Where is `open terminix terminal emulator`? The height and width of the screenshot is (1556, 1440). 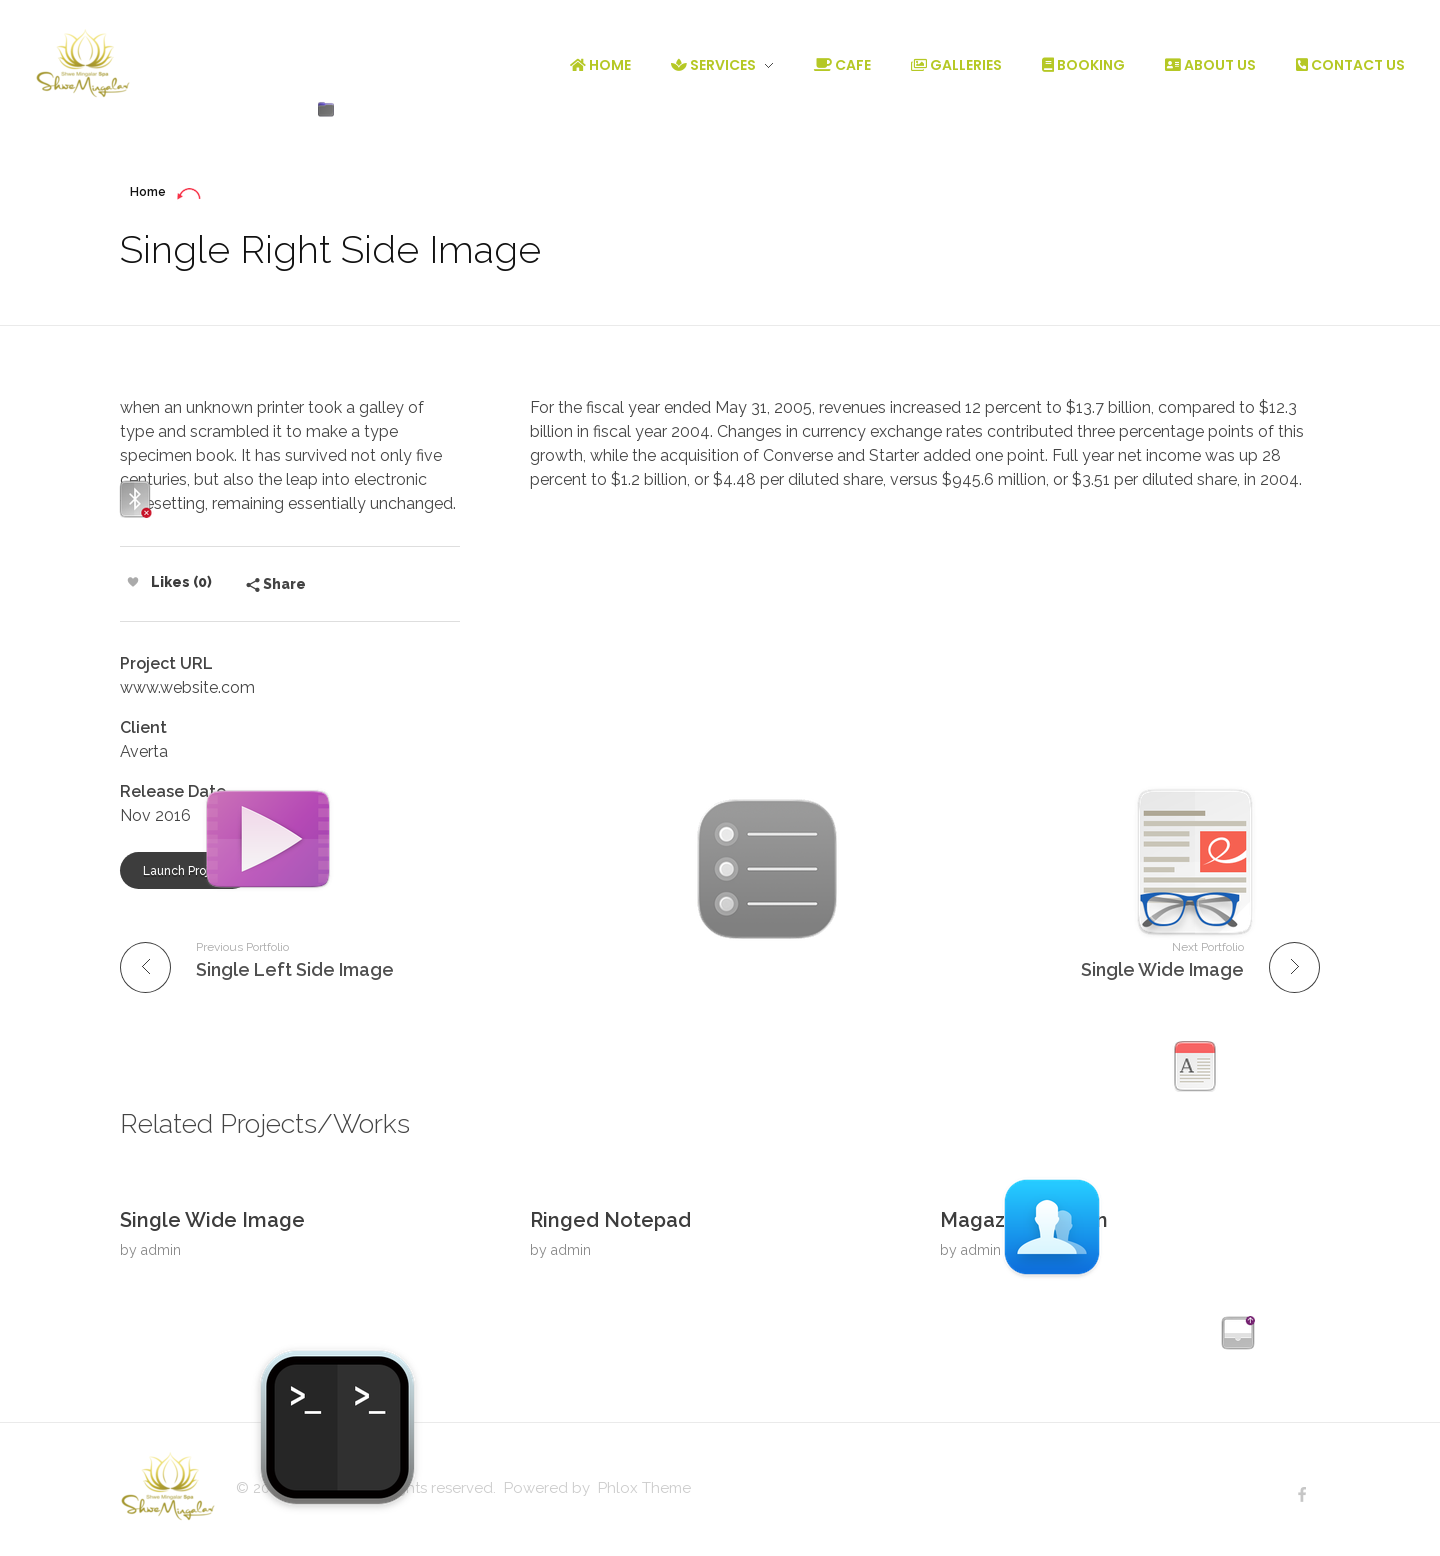
open terminix terminal emulator is located at coordinates (337, 1427).